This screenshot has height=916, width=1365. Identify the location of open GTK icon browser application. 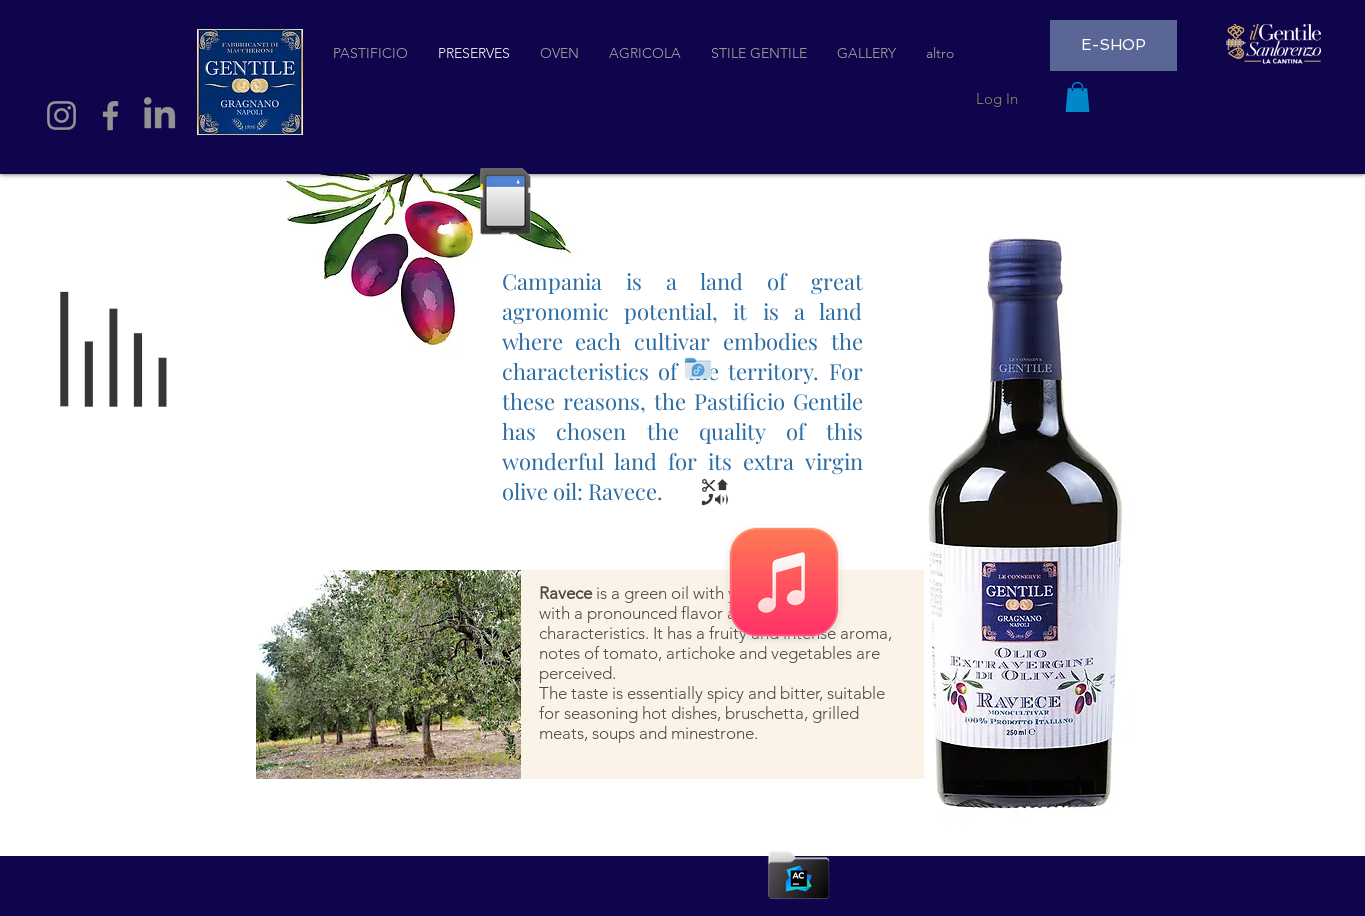
(715, 492).